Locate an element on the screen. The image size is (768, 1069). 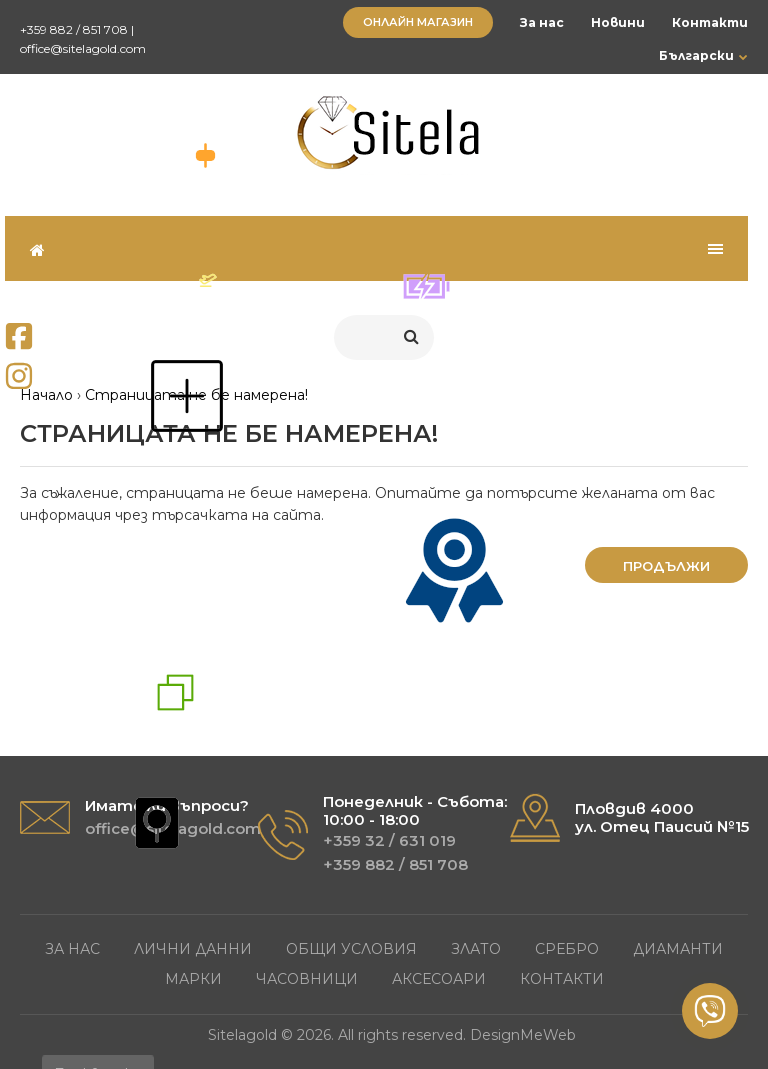
center align content horizontally is located at coordinates (205, 155).